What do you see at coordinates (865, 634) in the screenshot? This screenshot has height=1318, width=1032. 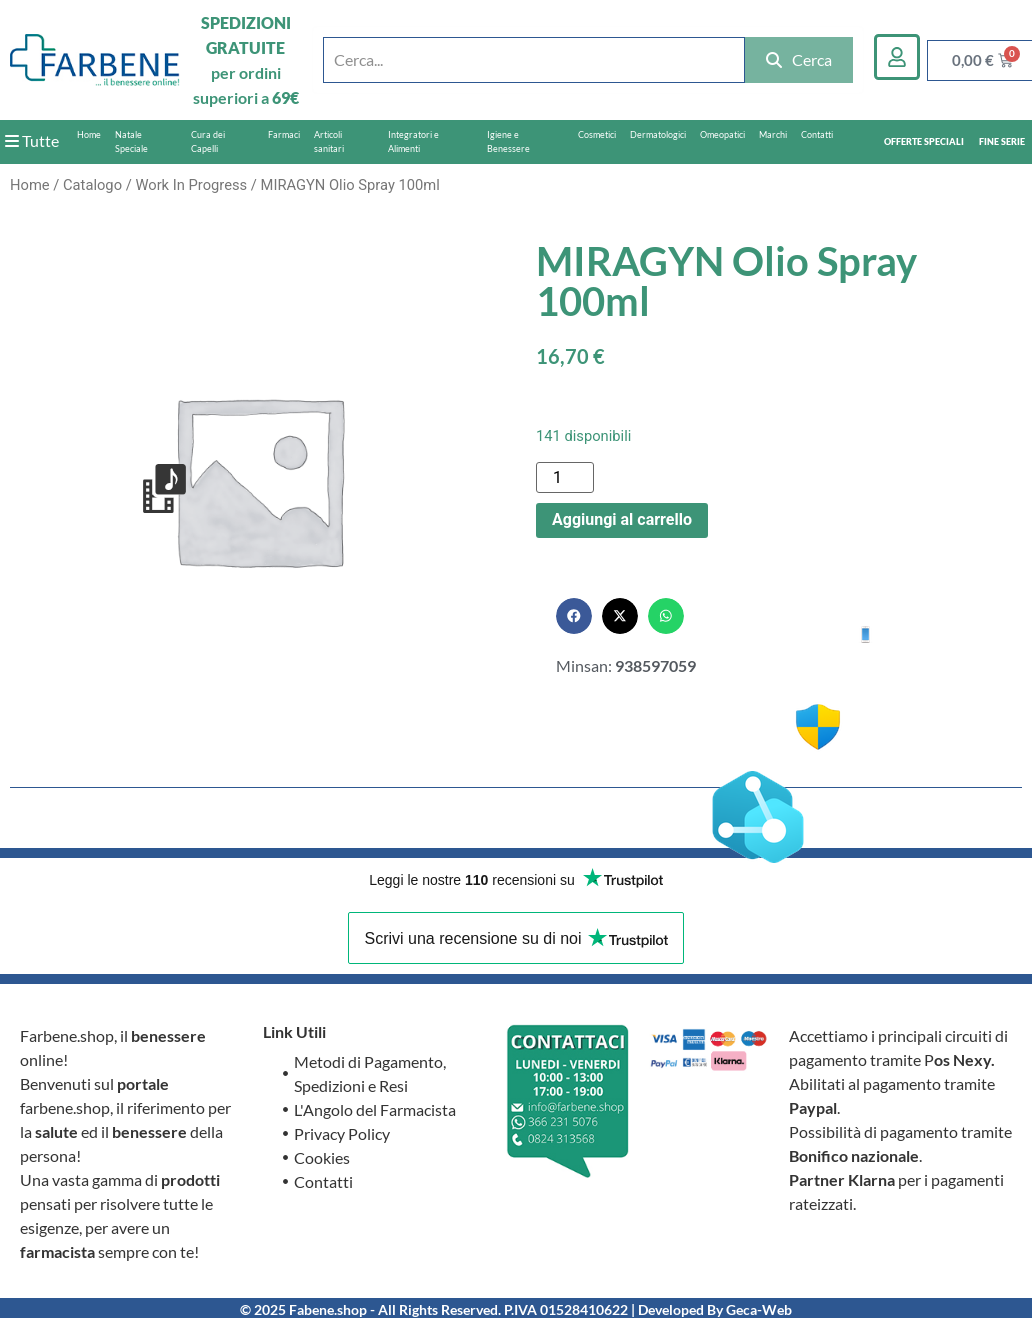 I see `iPhone SE device connected to your system` at bounding box center [865, 634].